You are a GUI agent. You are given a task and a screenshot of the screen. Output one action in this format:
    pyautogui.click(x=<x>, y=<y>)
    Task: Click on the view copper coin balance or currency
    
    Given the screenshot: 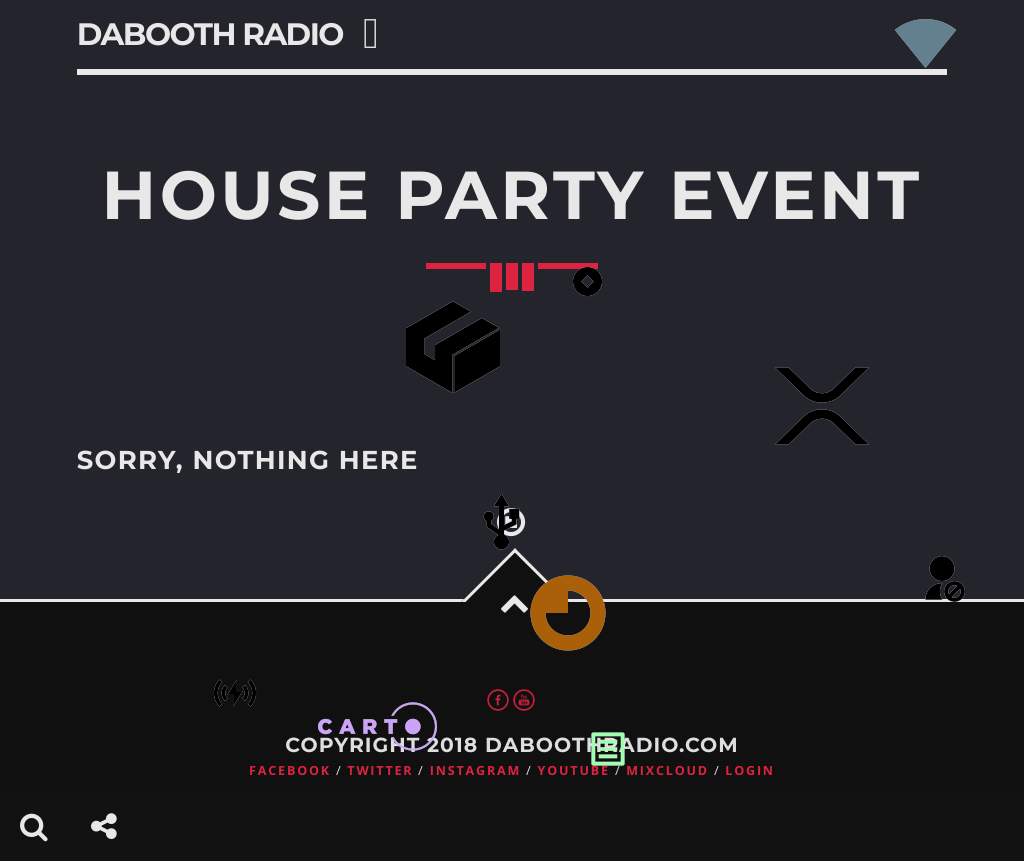 What is the action you would take?
    pyautogui.click(x=587, y=281)
    